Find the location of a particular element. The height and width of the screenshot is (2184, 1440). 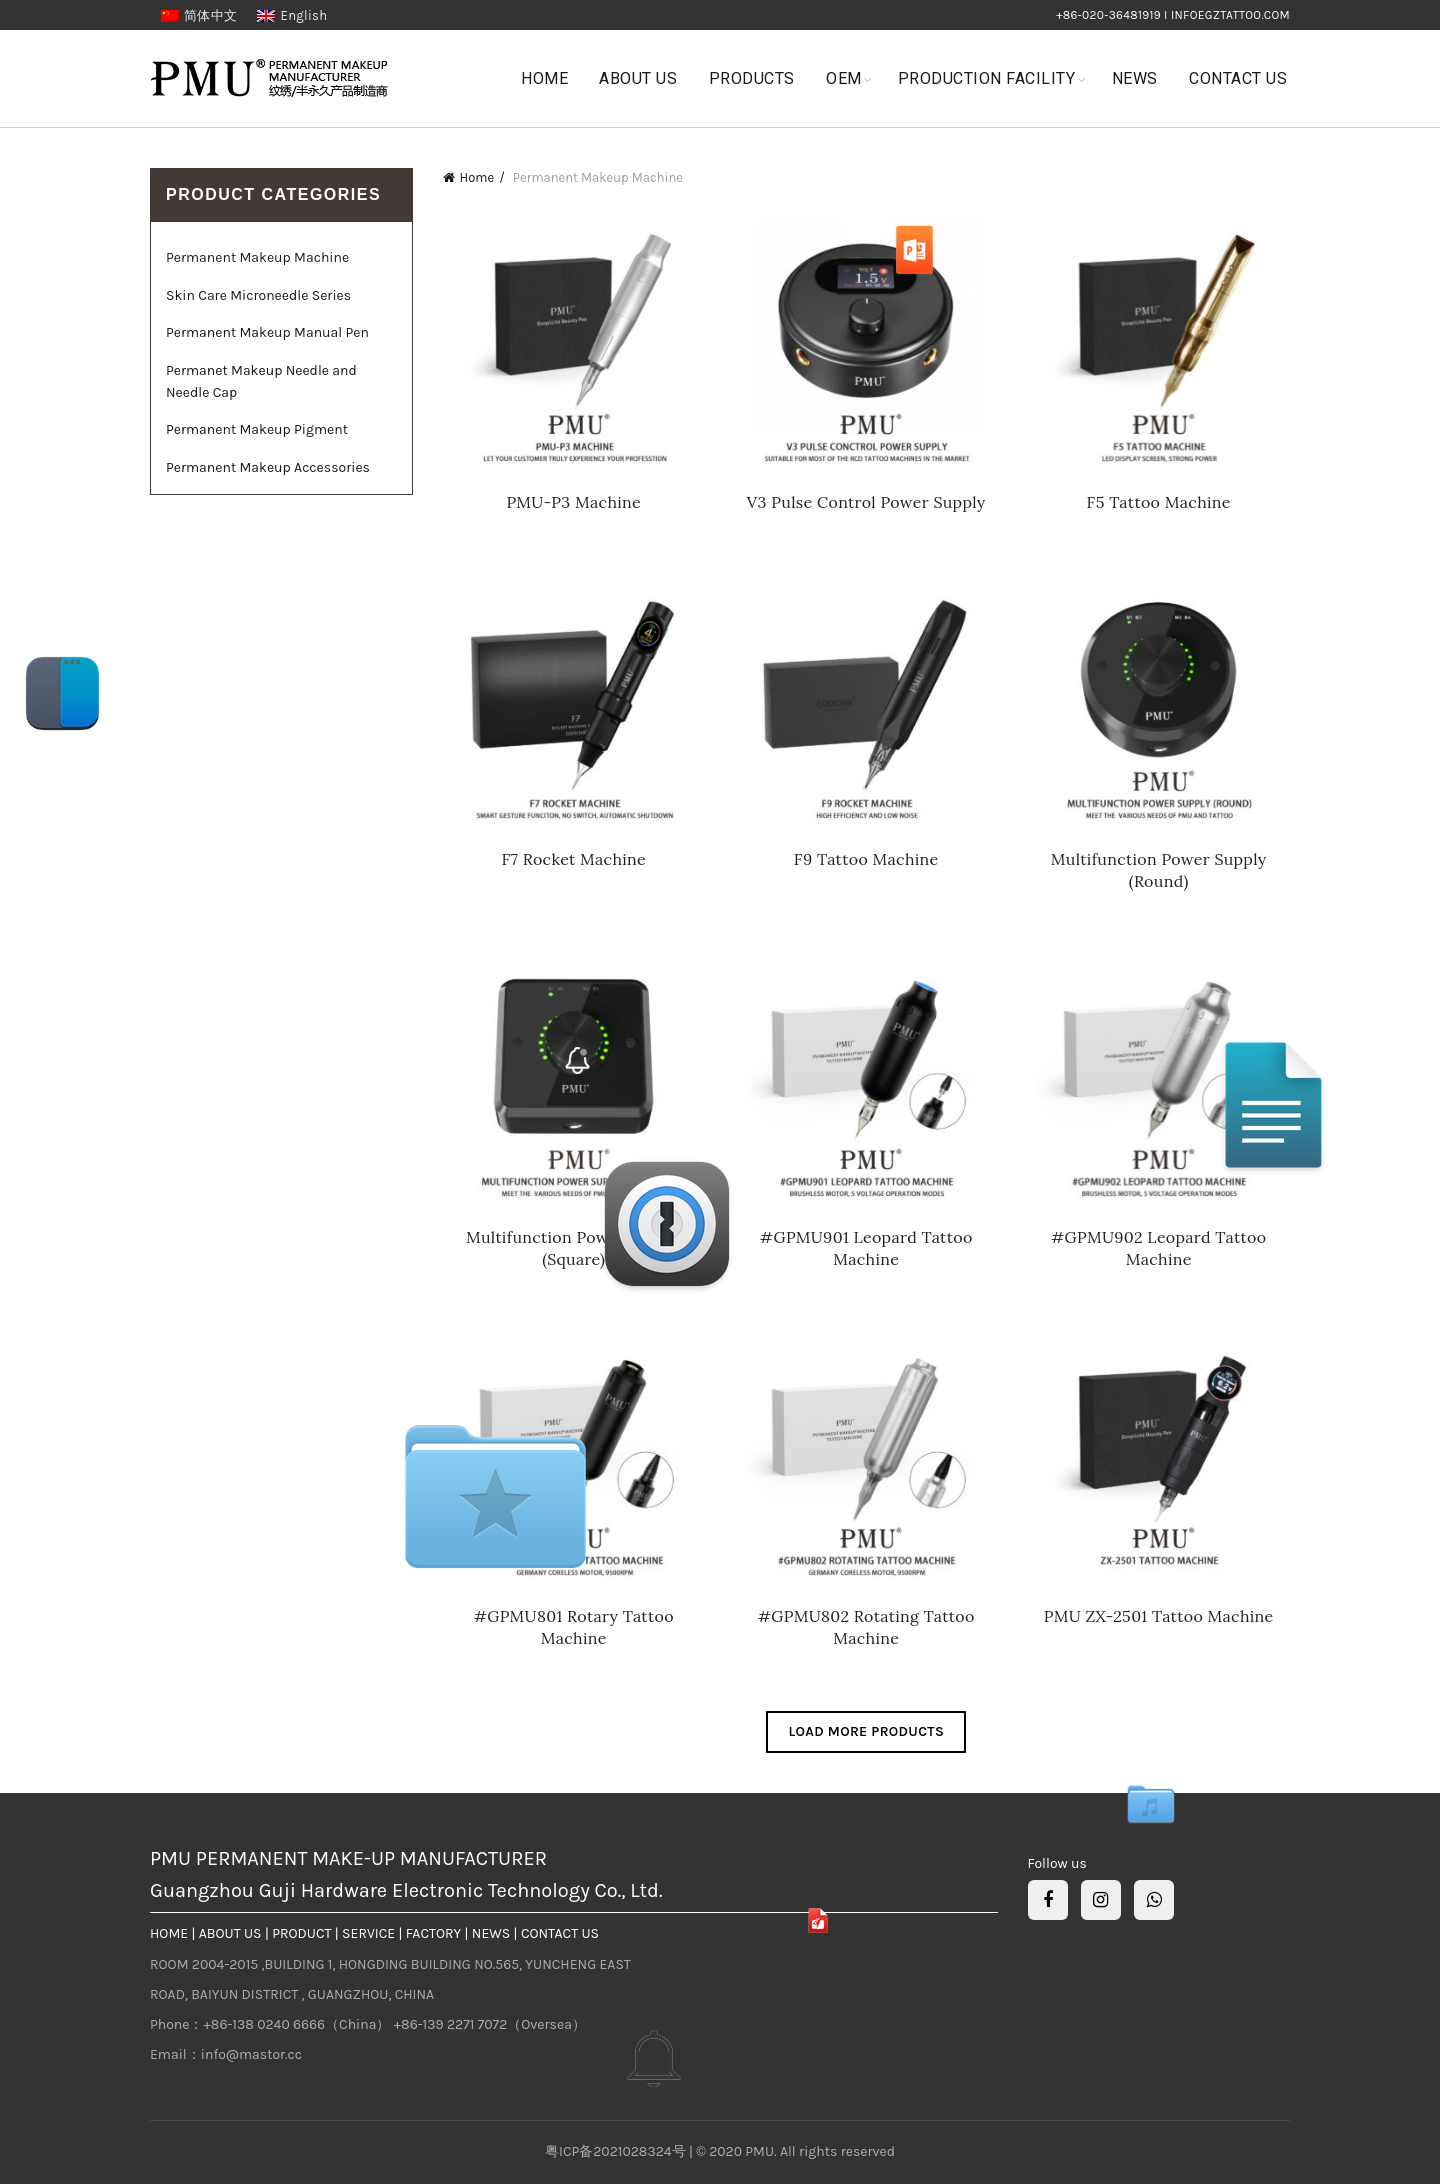

presentation template file type indicator is located at coordinates (914, 250).